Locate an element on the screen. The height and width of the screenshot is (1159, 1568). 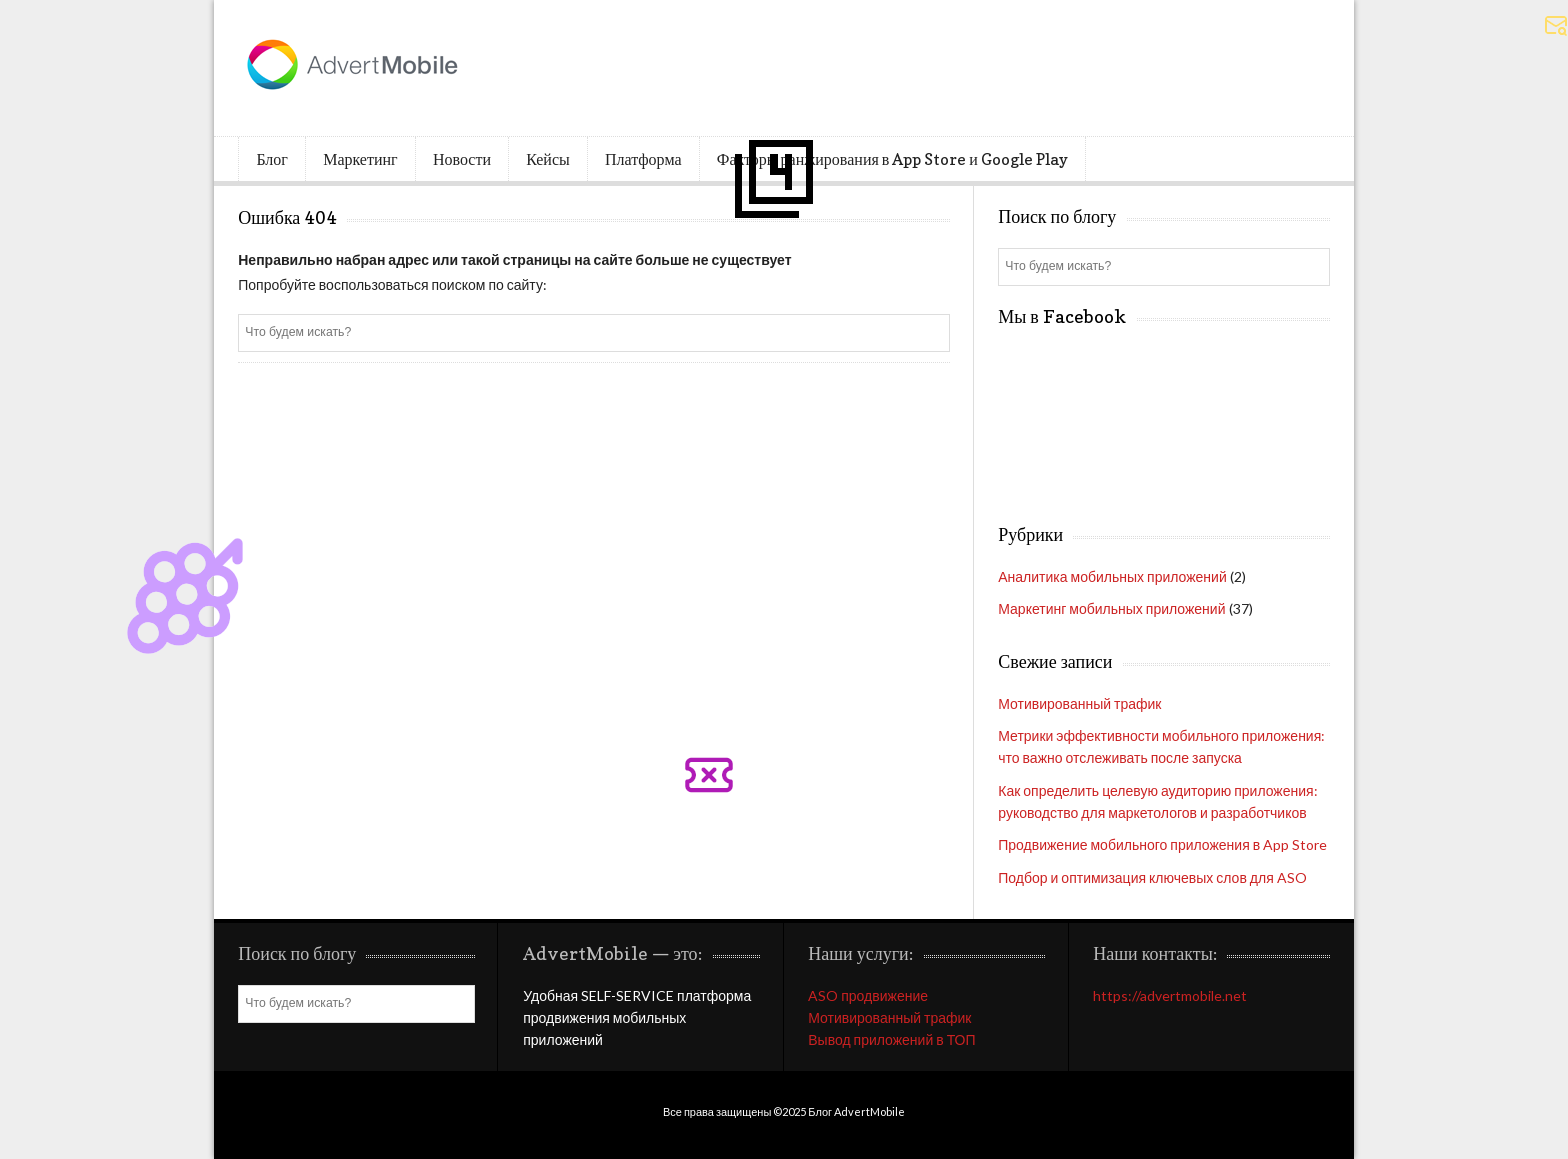
search your emails is located at coordinates (1556, 25).